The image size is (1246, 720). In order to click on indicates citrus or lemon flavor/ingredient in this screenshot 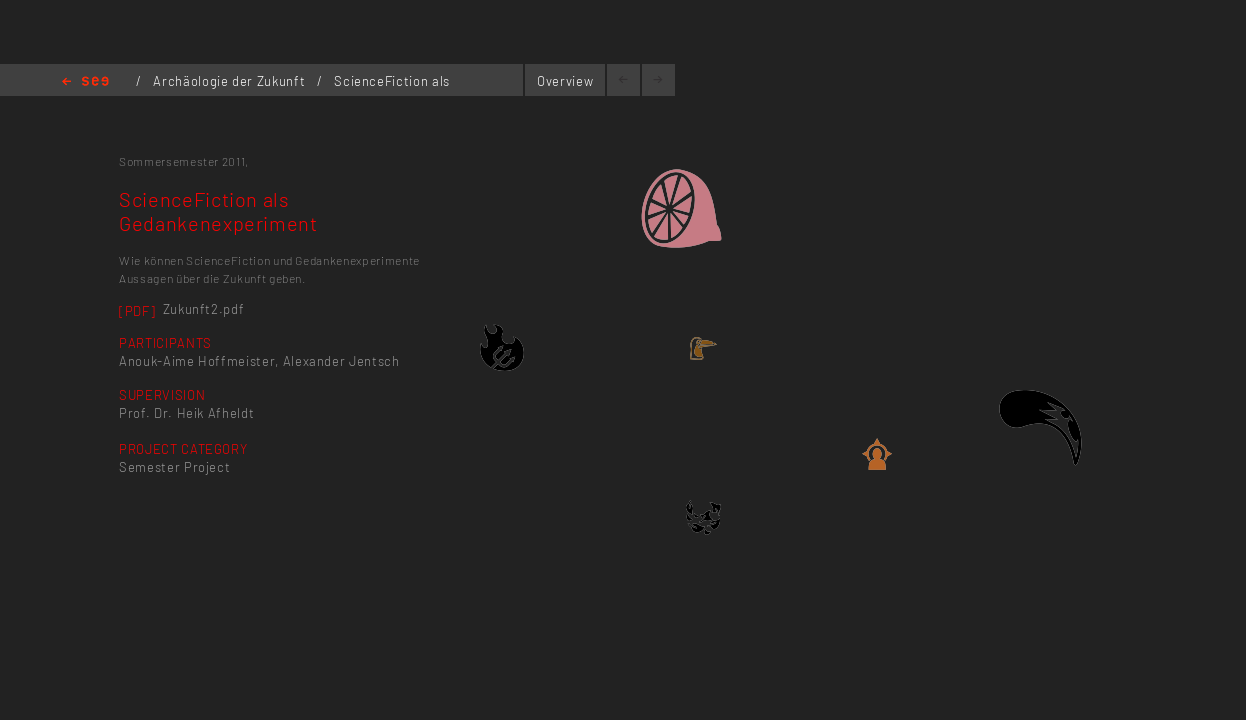, I will do `click(681, 208)`.